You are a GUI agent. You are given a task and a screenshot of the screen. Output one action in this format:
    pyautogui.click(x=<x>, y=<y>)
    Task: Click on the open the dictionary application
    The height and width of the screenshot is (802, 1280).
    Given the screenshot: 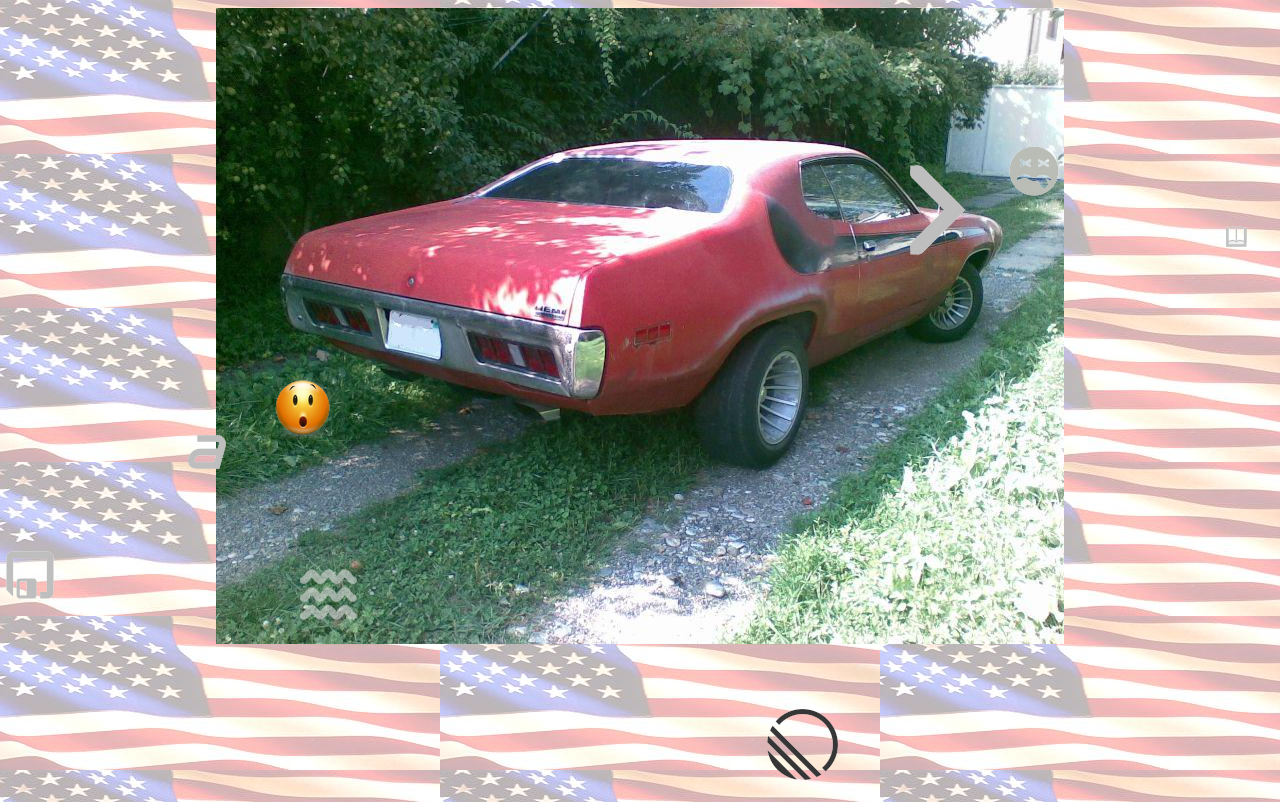 What is the action you would take?
    pyautogui.click(x=1237, y=236)
    